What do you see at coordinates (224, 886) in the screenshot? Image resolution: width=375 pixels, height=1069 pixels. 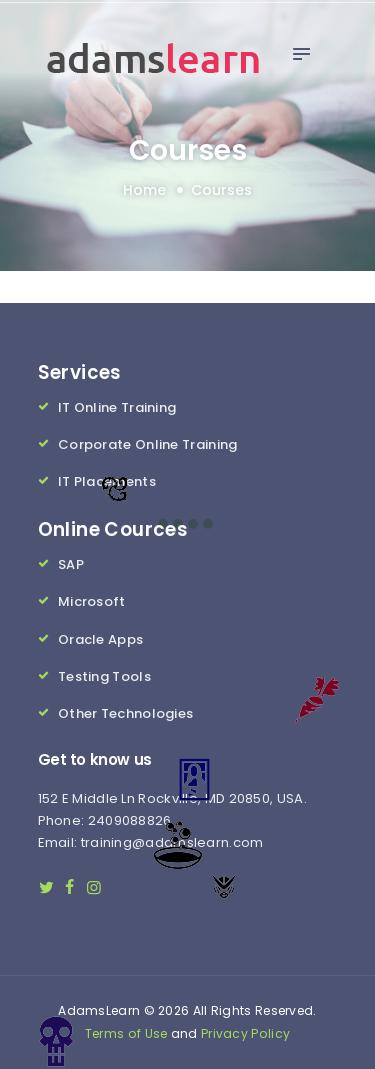 I see `select quick or agile character class` at bounding box center [224, 886].